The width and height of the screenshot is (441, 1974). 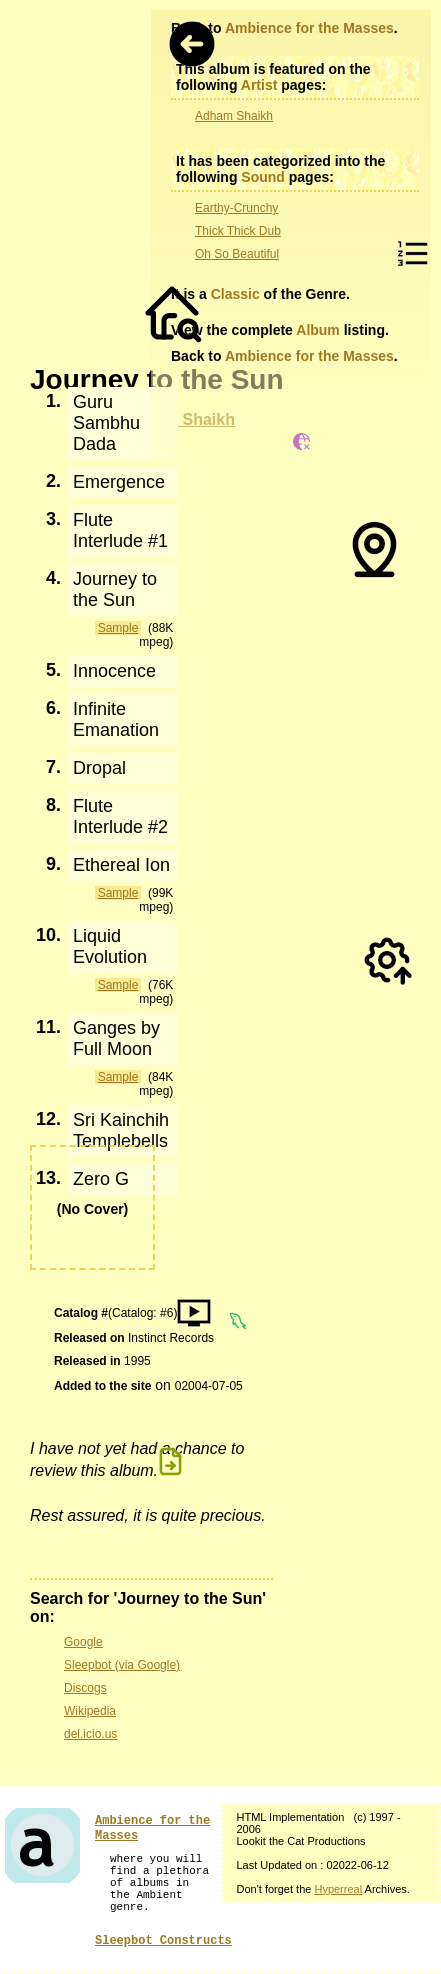 I want to click on play on-demand video content, so click(x=194, y=1313).